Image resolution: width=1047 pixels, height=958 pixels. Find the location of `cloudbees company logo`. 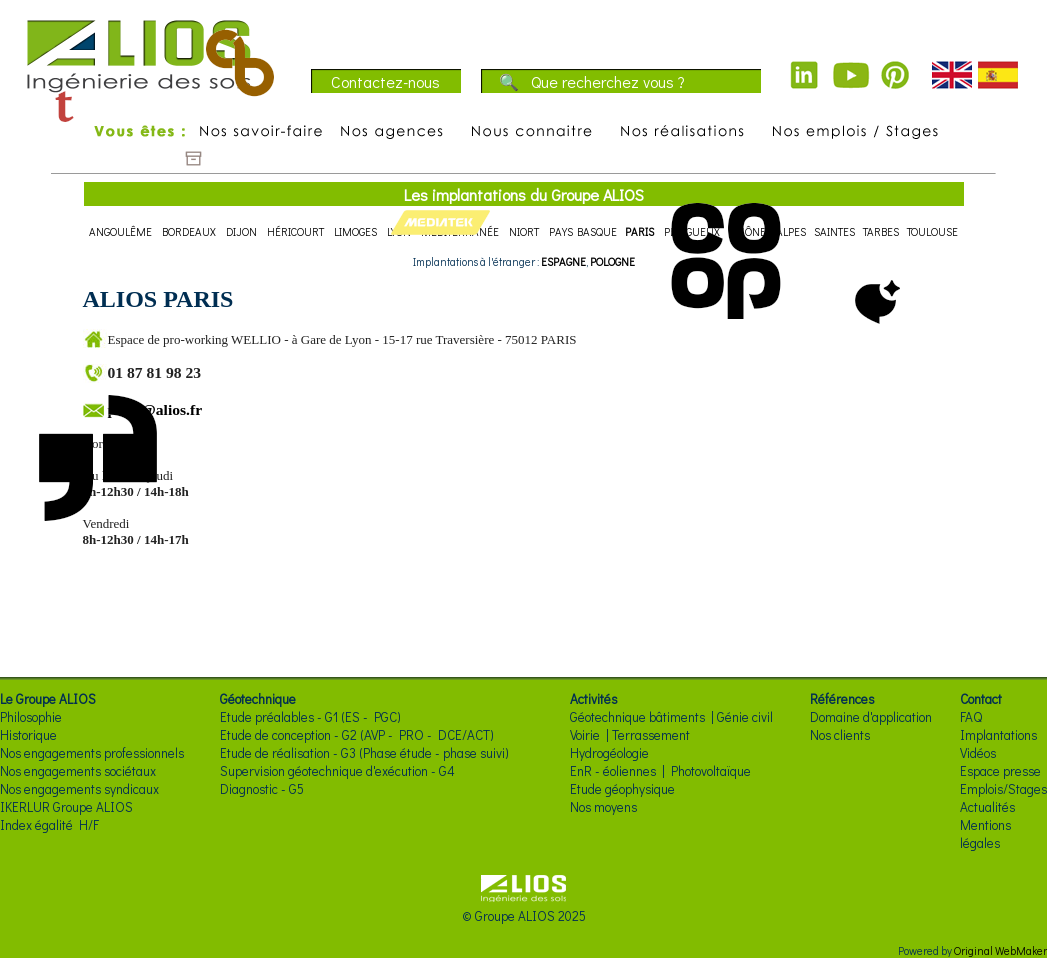

cloudbees company logo is located at coordinates (240, 63).